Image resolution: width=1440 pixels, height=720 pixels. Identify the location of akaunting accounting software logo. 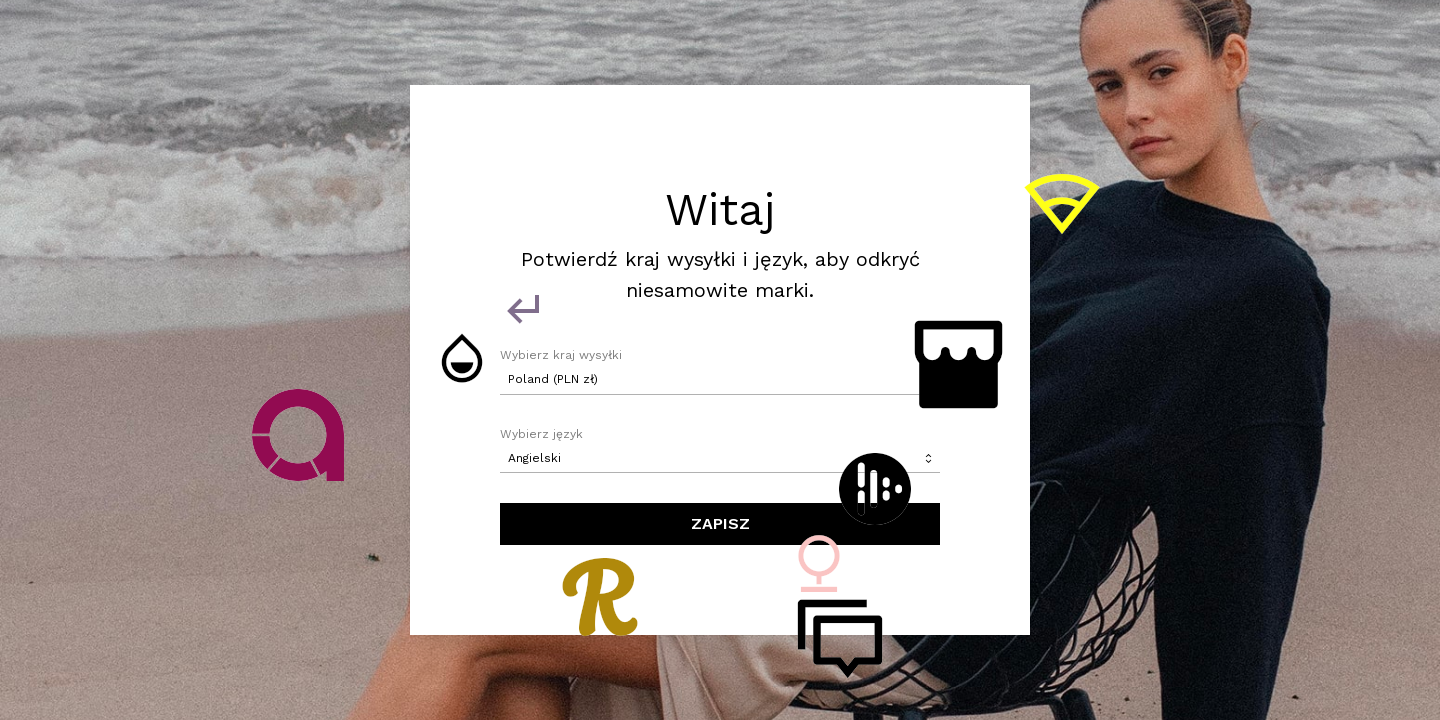
(298, 435).